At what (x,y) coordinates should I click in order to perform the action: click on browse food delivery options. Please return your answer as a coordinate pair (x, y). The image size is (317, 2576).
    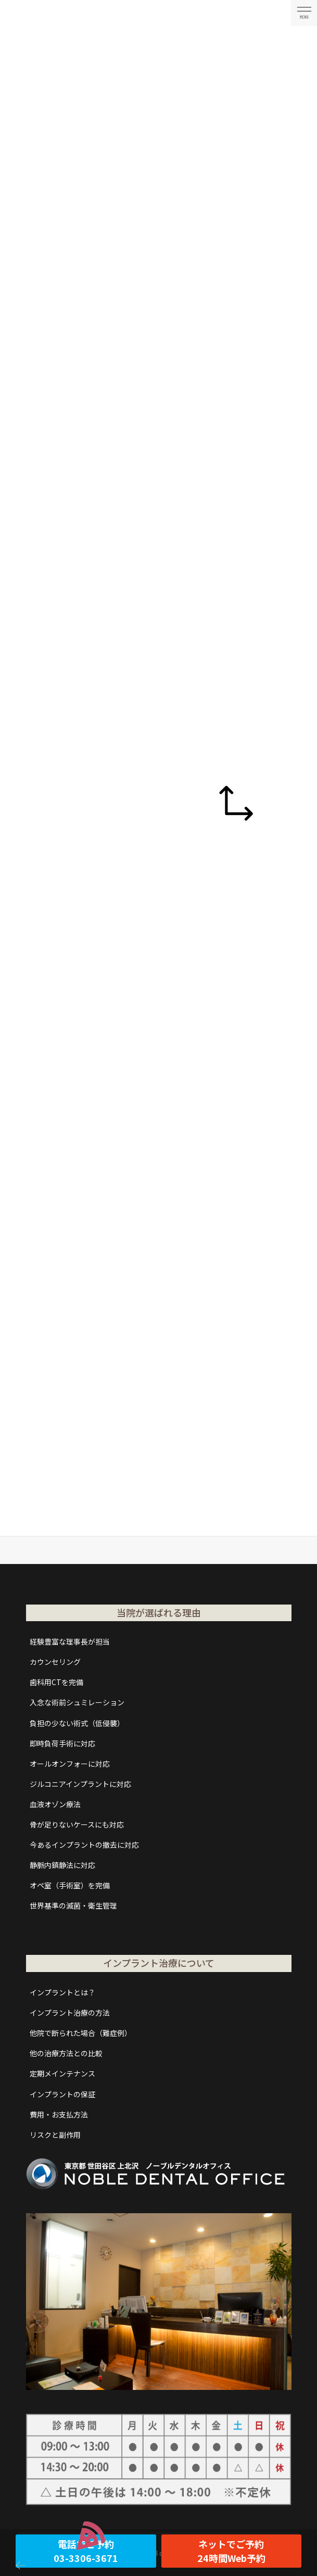
    Looking at the image, I should click on (91, 2535).